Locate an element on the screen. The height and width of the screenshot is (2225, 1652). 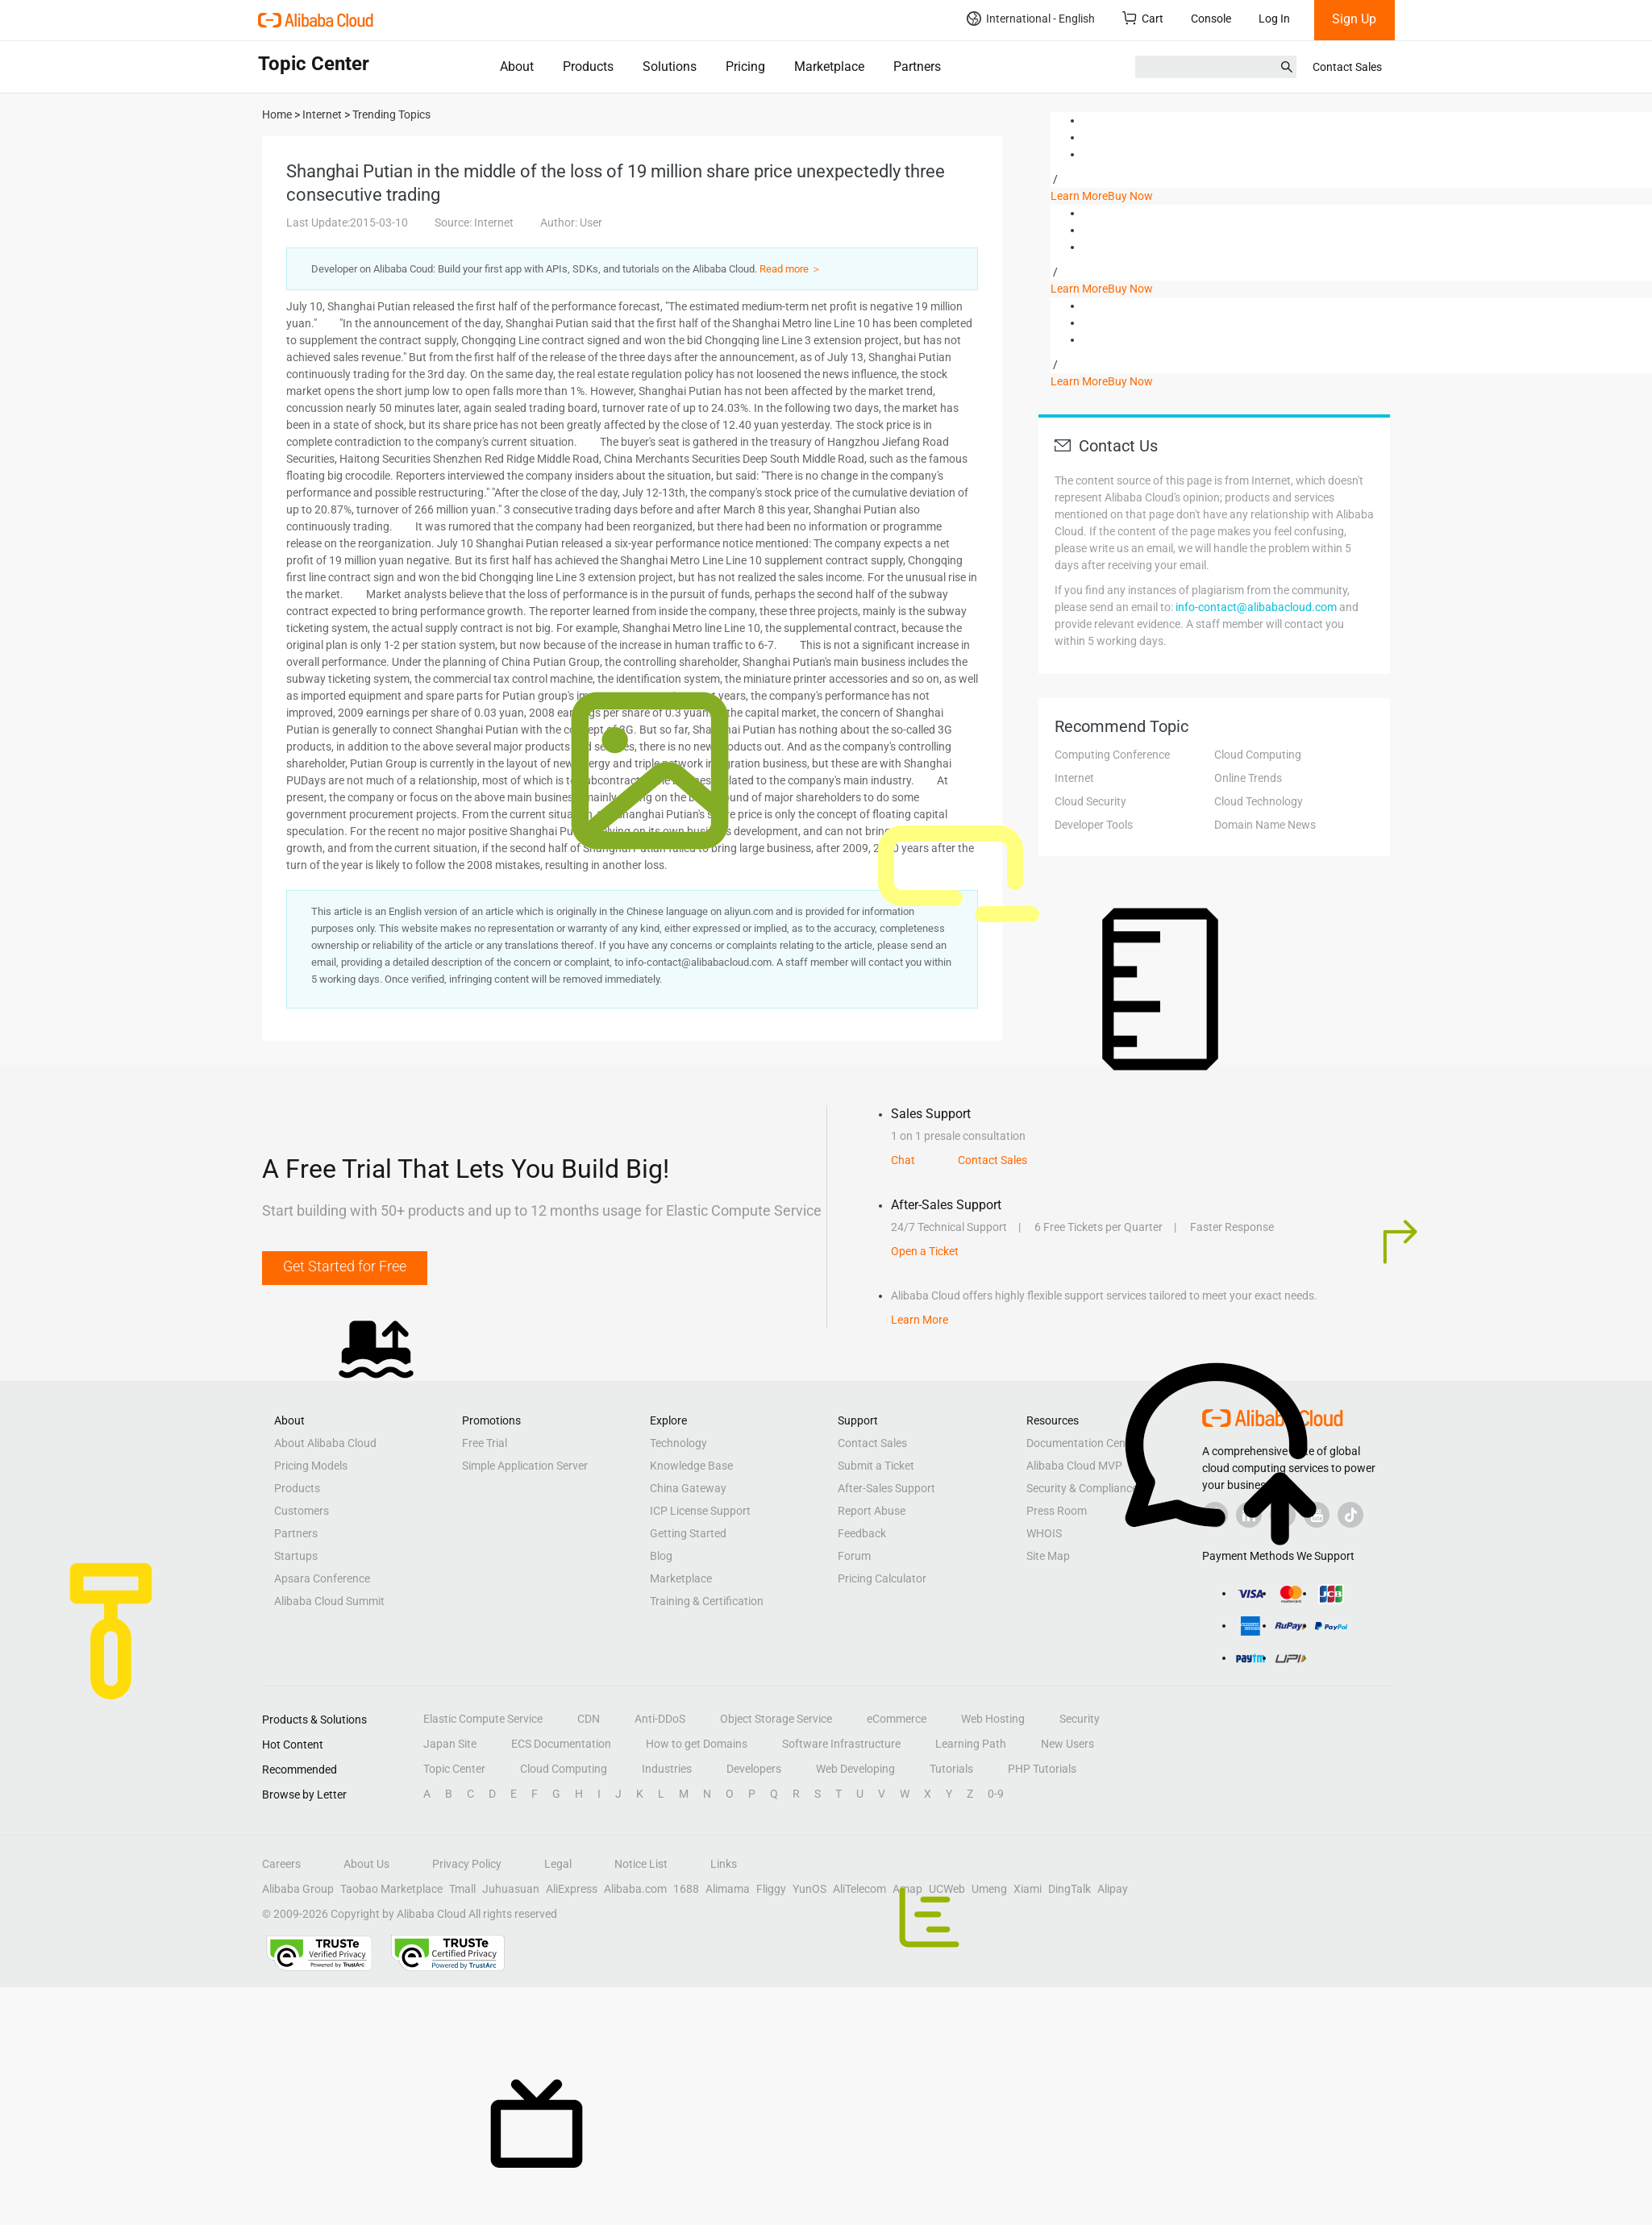
send a message is located at coordinates (1216, 1445).